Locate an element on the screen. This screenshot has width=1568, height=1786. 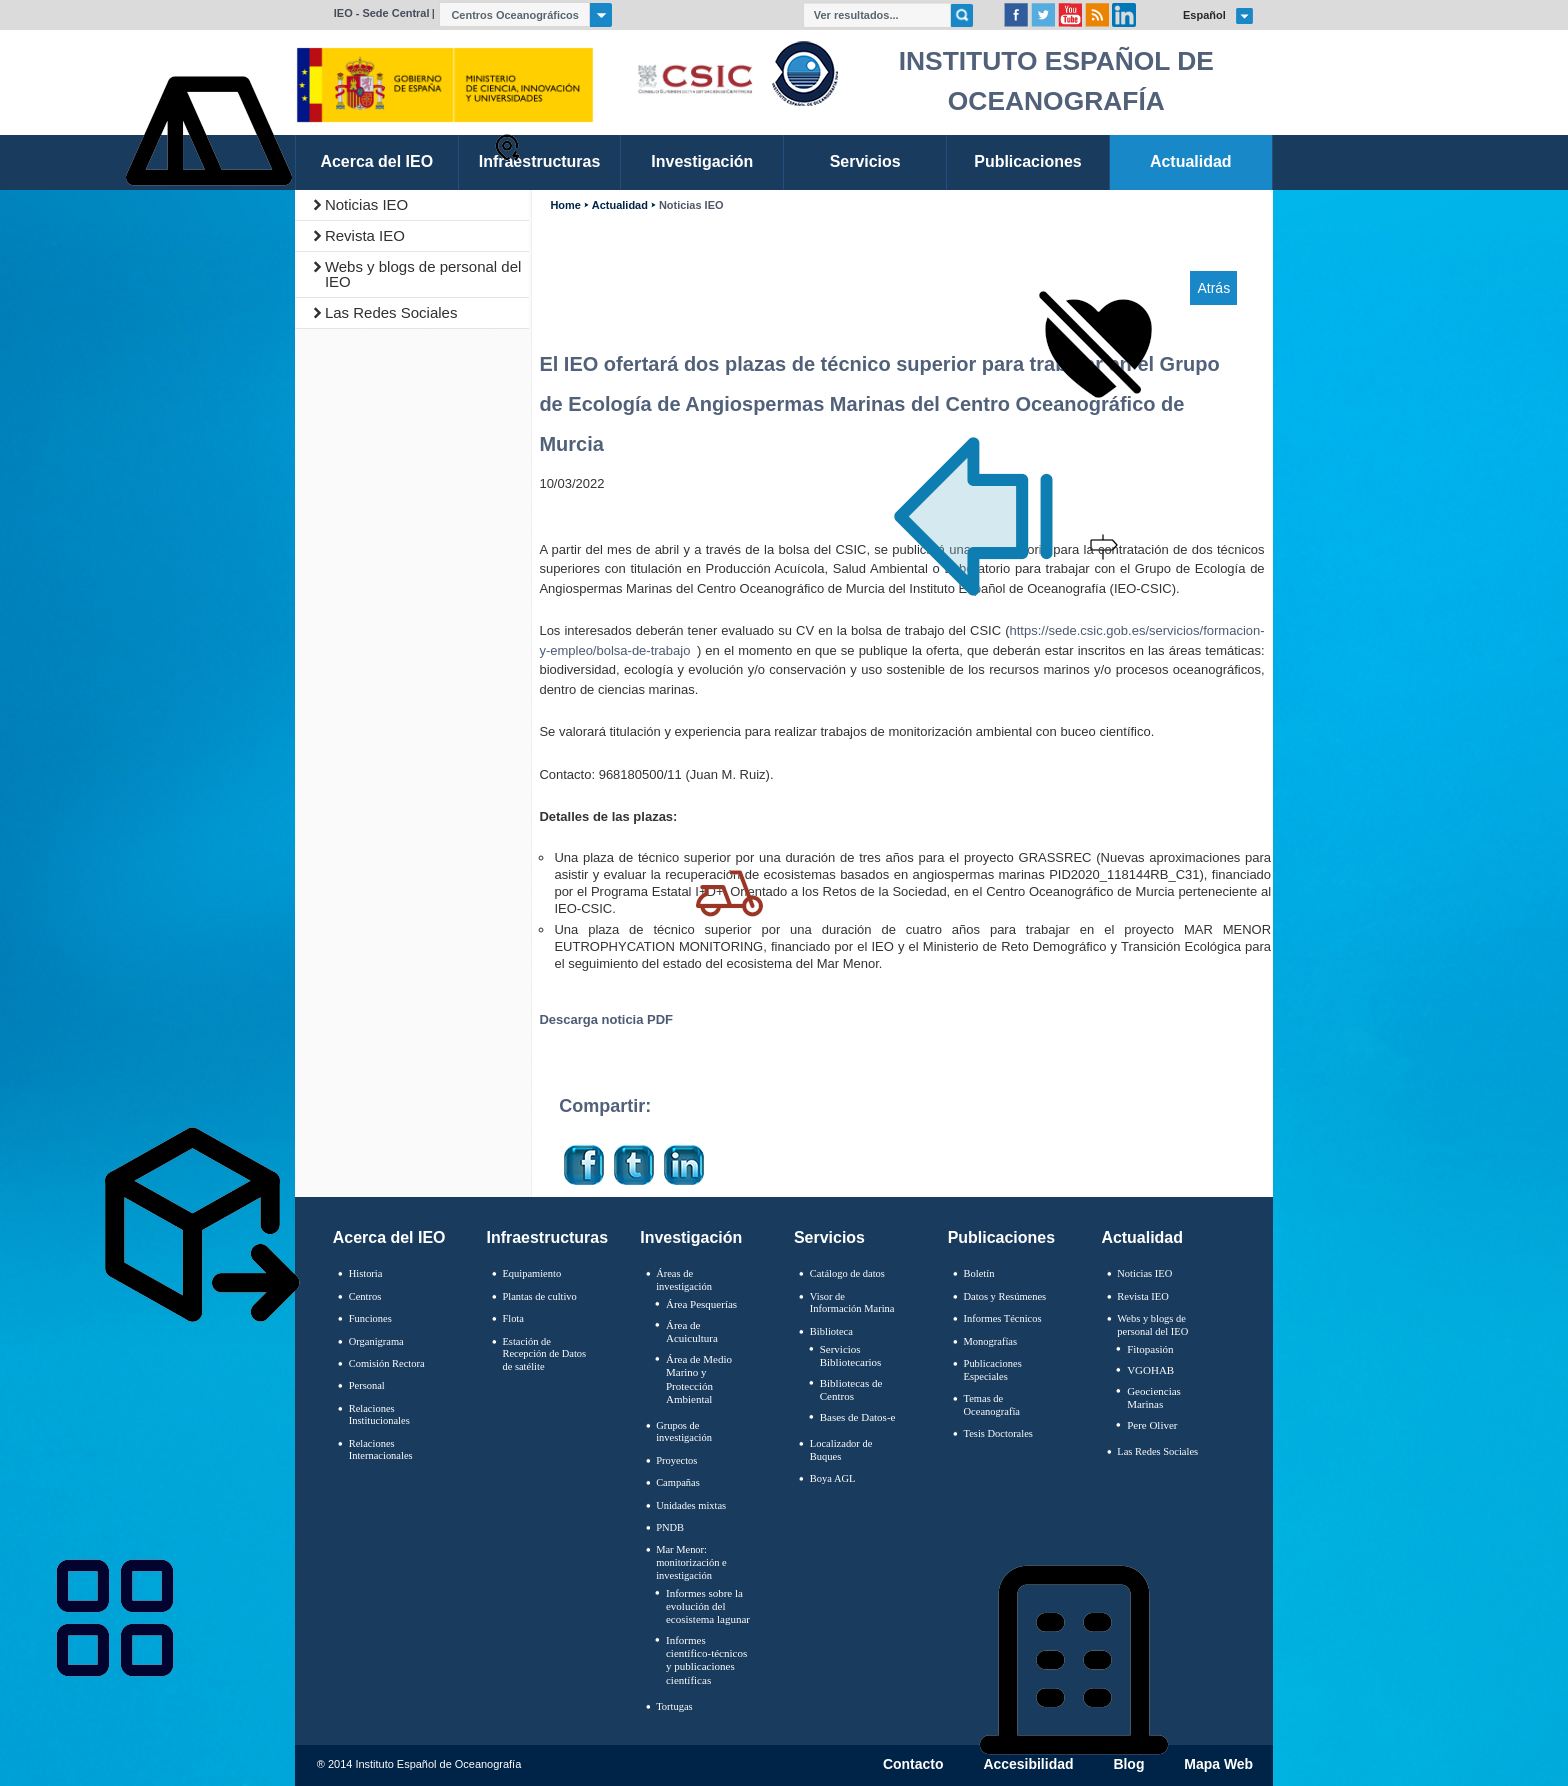
remove from favorites is located at coordinates (1095, 344).